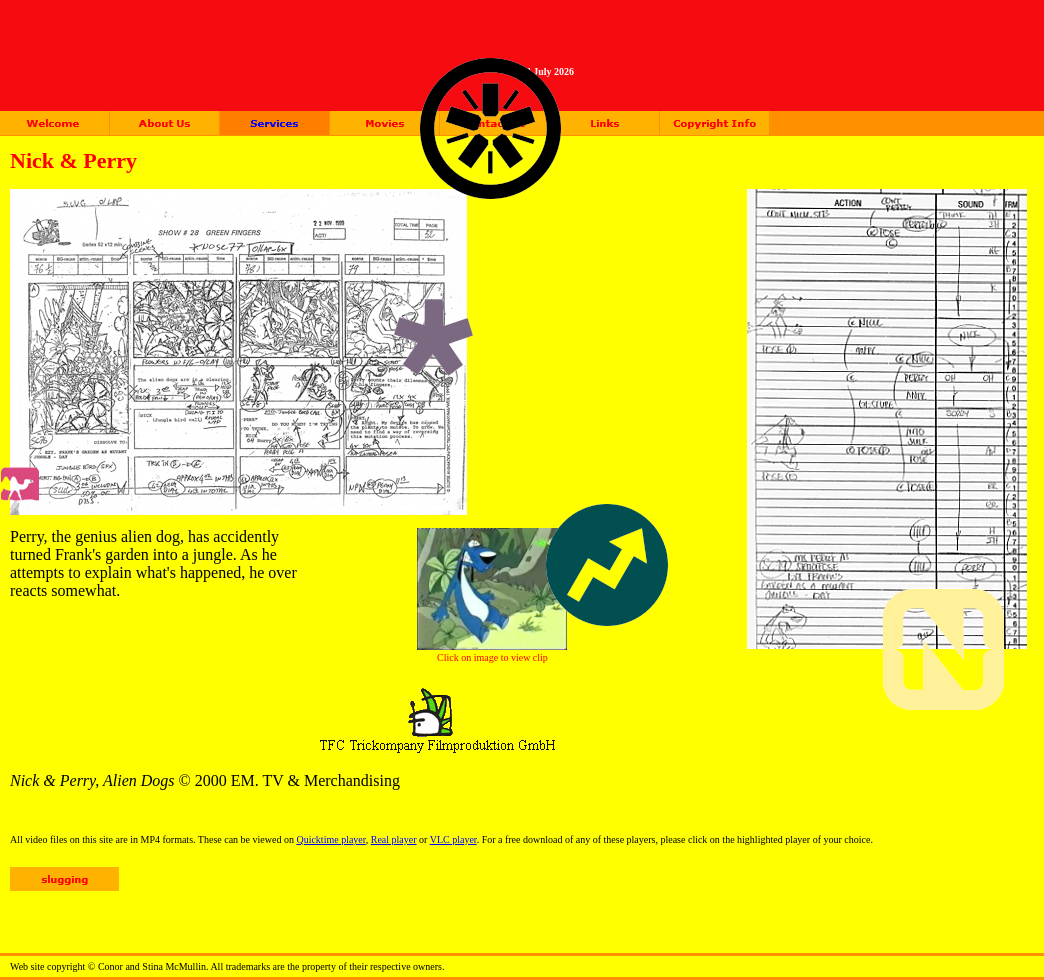  What do you see at coordinates (433, 337) in the screenshot?
I see `diaspora social network logo` at bounding box center [433, 337].